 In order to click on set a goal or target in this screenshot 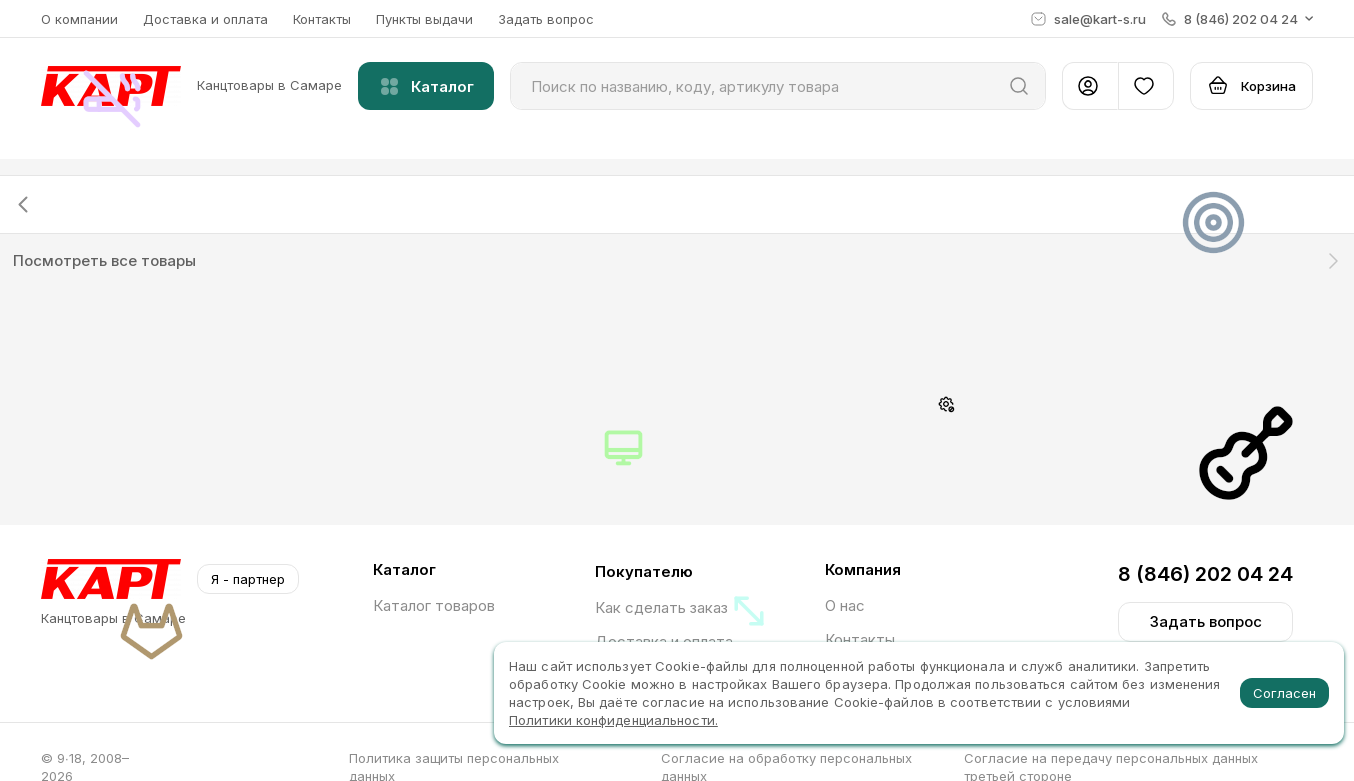, I will do `click(1213, 222)`.